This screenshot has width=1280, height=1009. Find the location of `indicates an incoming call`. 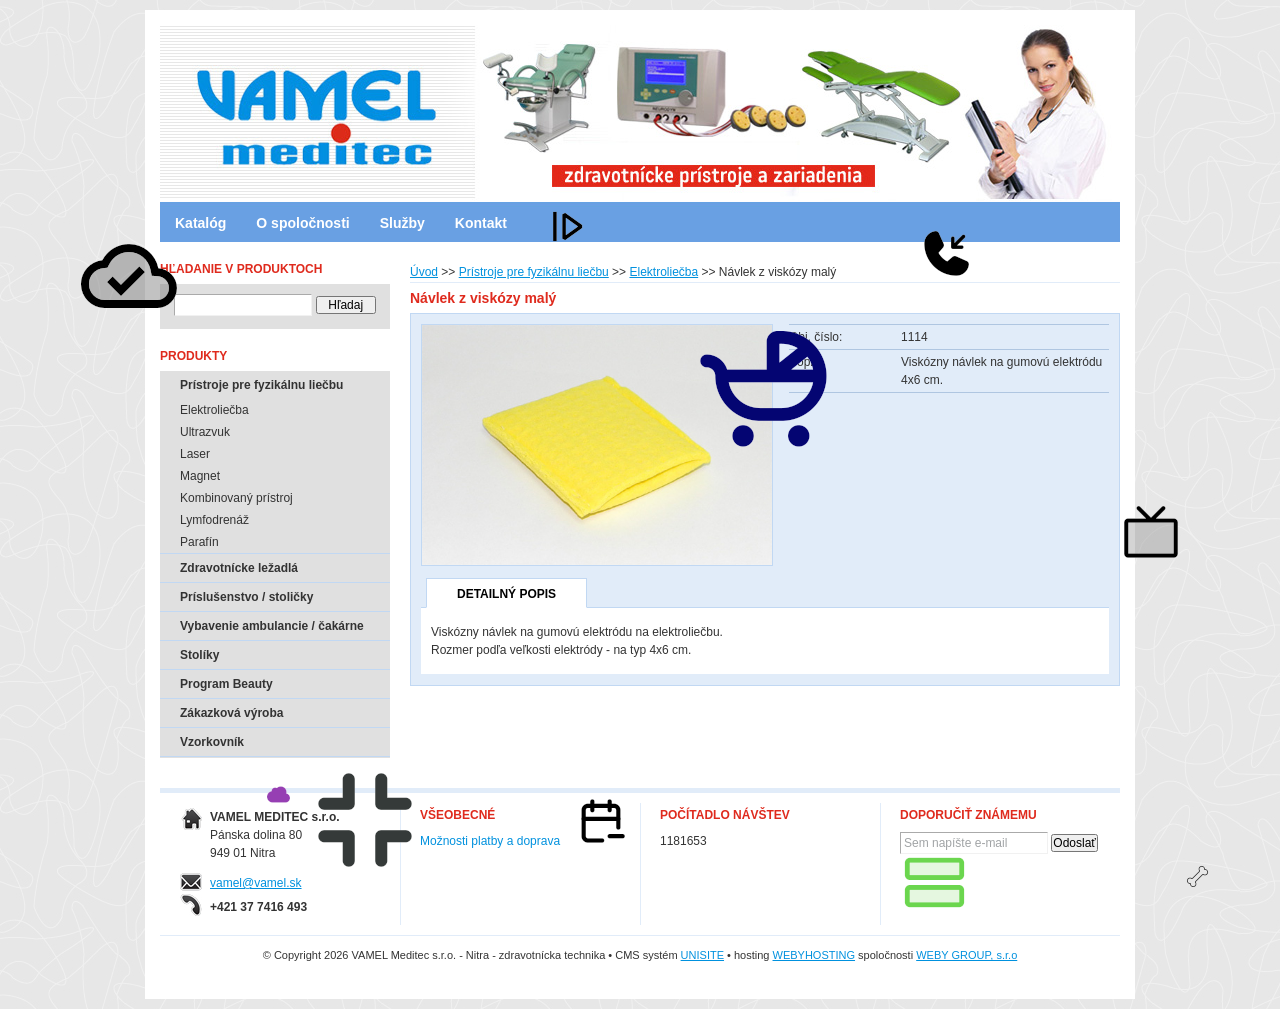

indicates an incoming call is located at coordinates (947, 252).